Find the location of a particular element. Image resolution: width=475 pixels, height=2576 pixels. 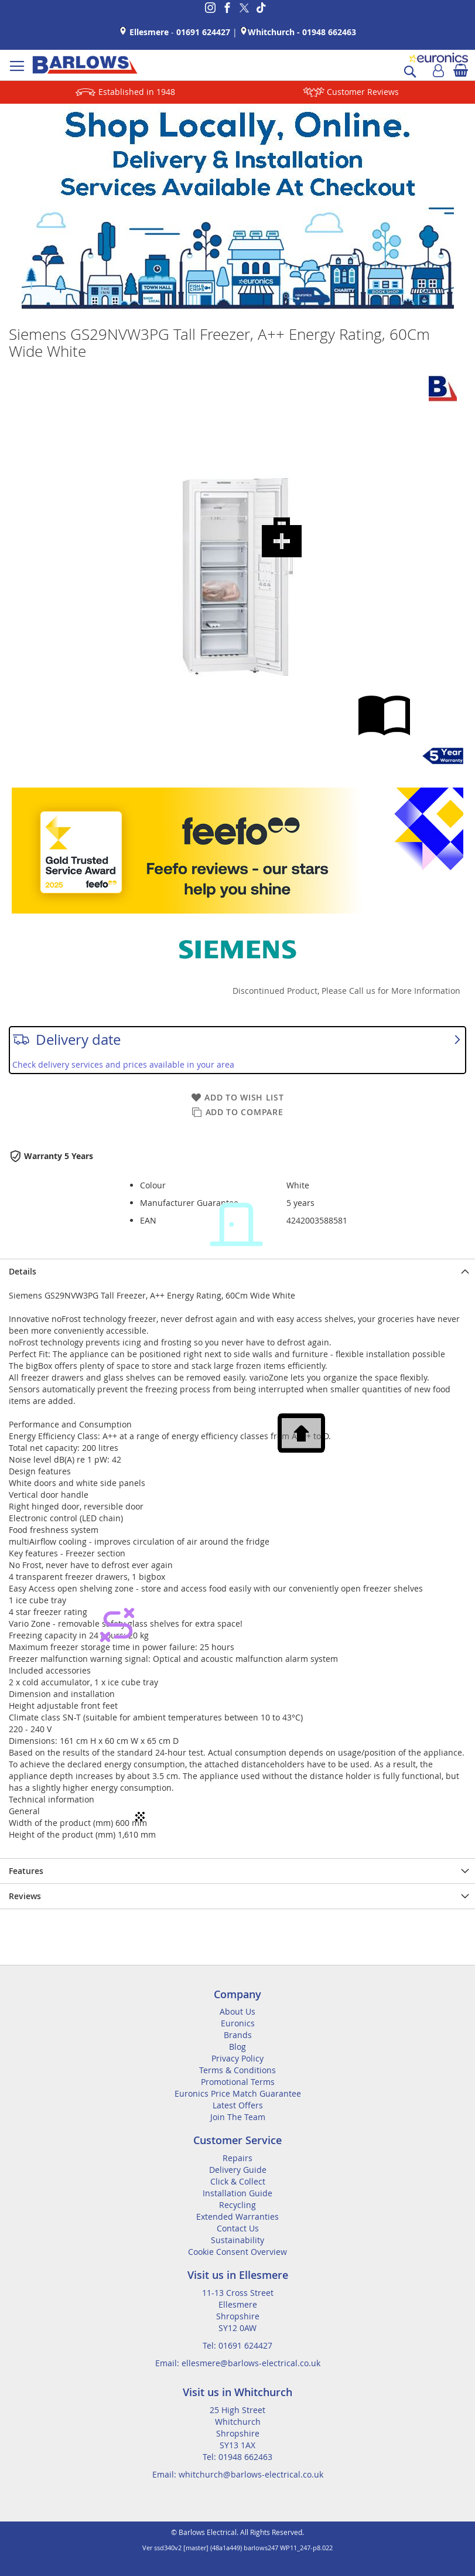

import contacts from address book is located at coordinates (384, 713).